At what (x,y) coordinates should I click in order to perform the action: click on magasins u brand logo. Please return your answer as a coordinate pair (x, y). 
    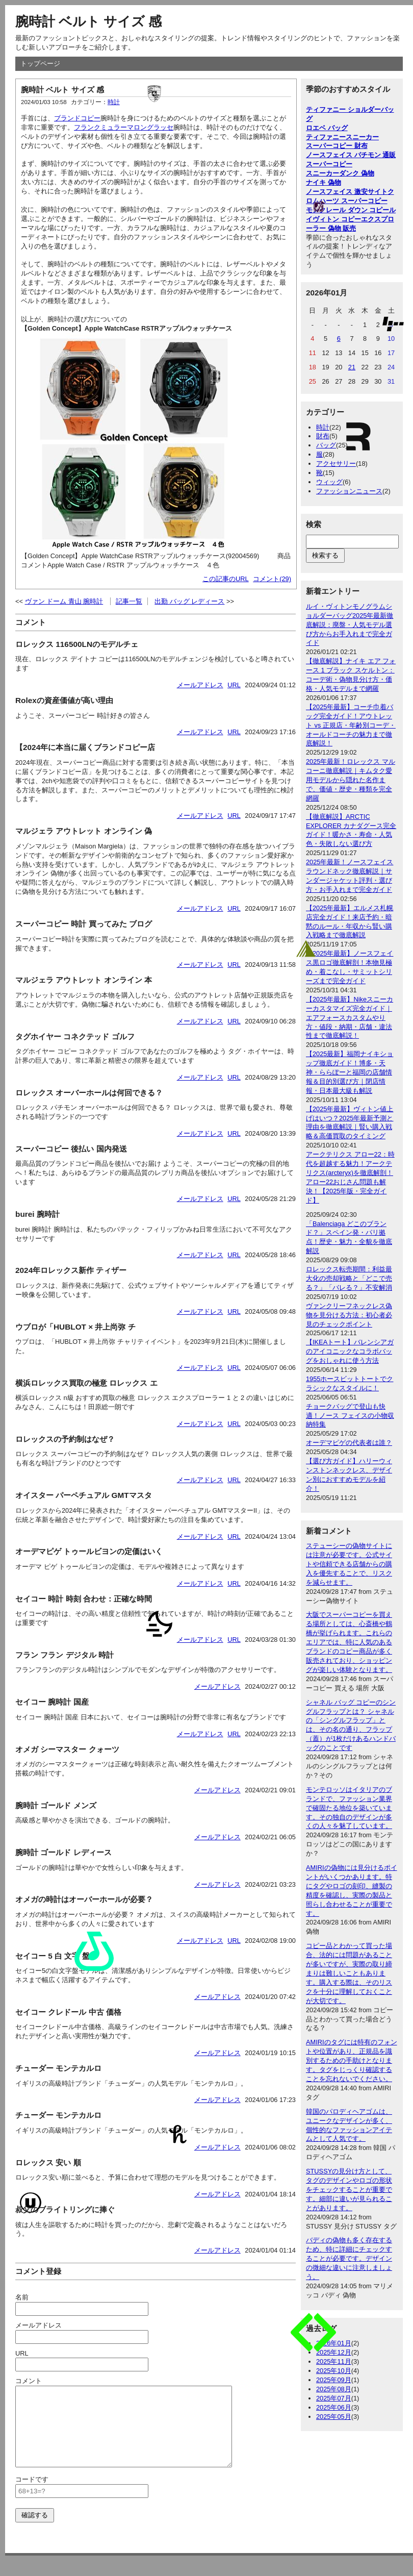
    Looking at the image, I should click on (31, 2203).